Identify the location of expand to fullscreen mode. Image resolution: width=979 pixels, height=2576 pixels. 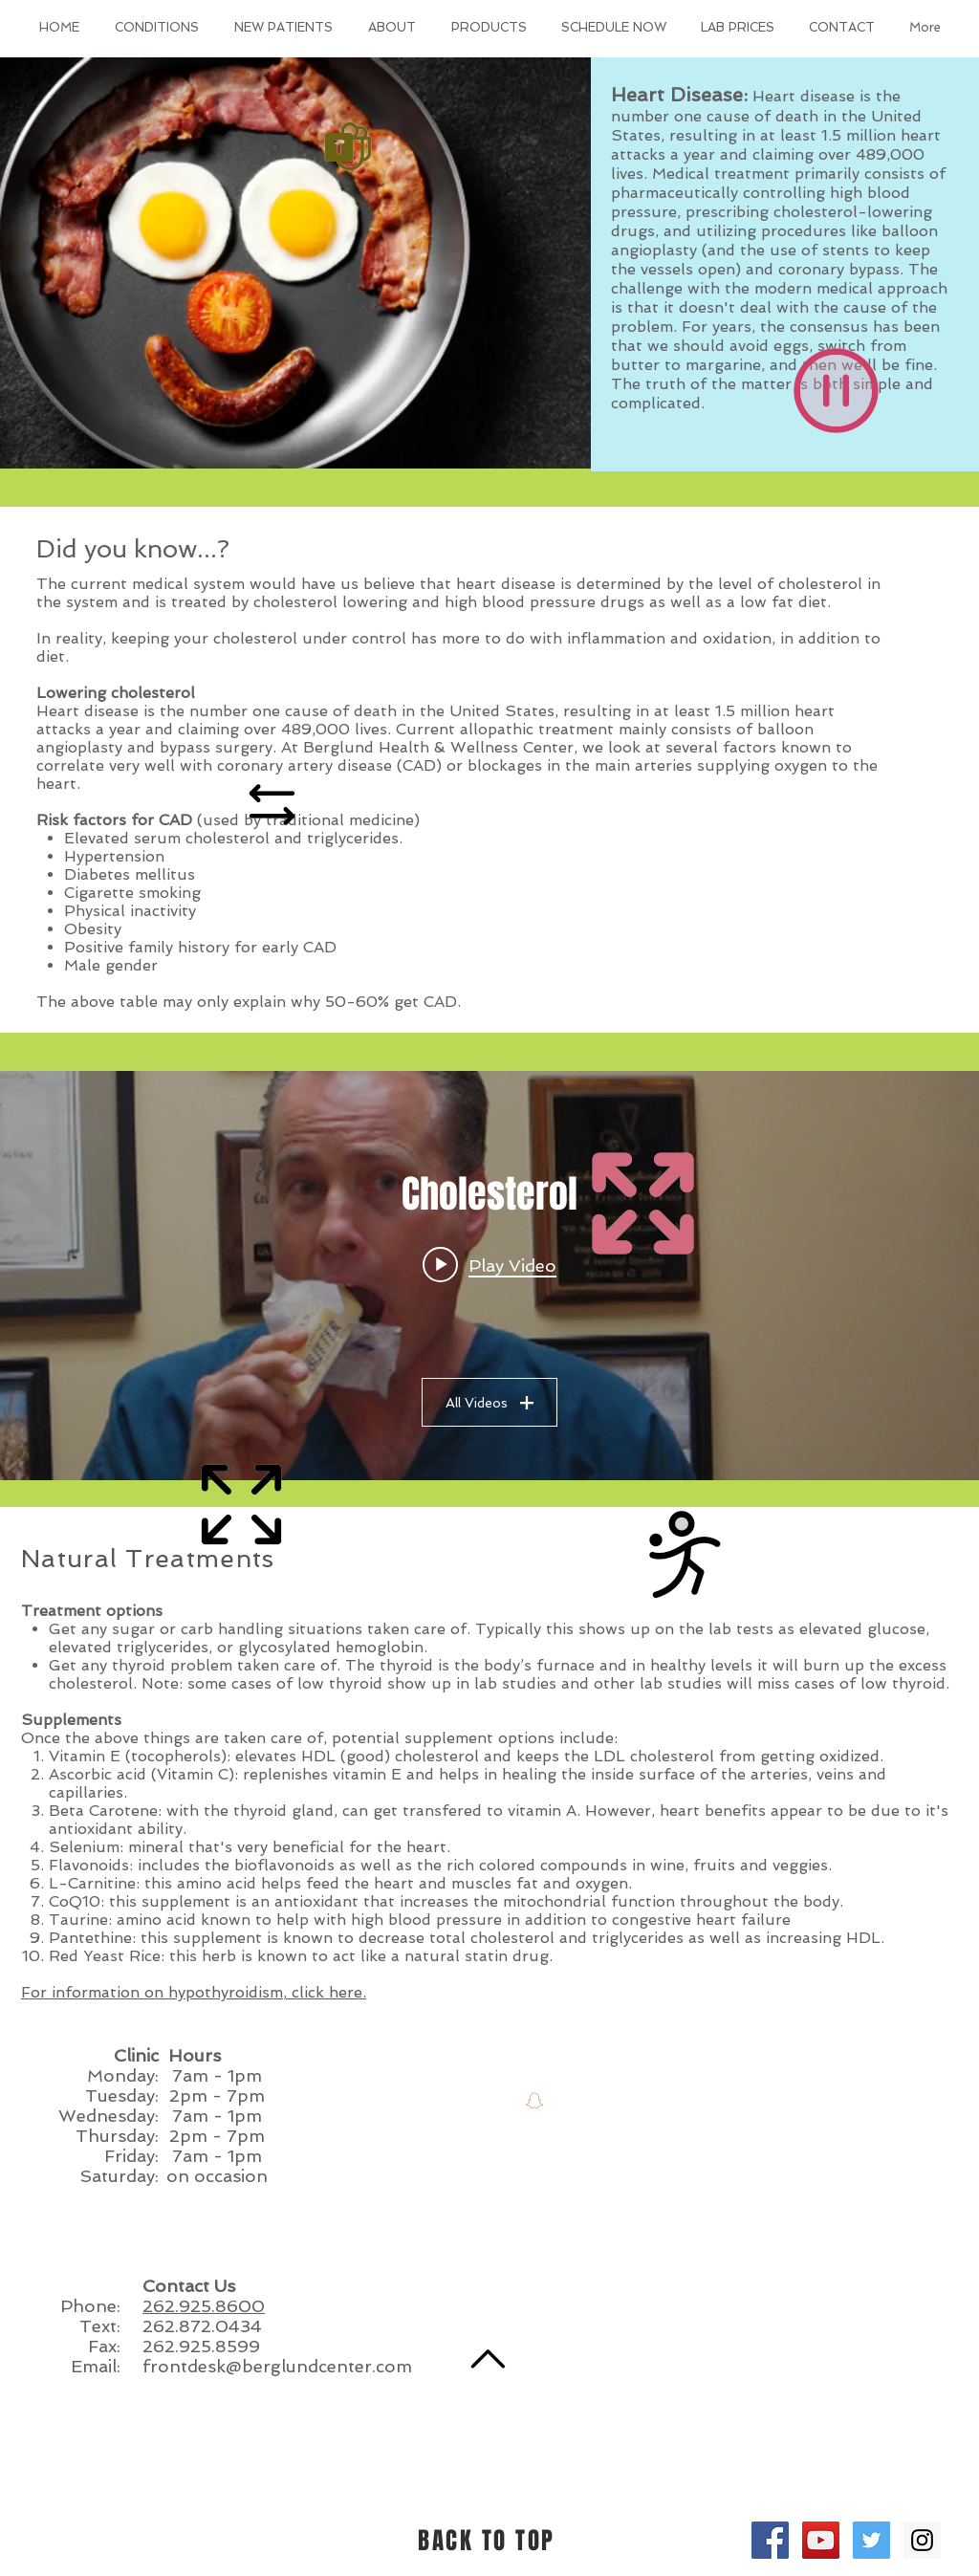
(642, 1203).